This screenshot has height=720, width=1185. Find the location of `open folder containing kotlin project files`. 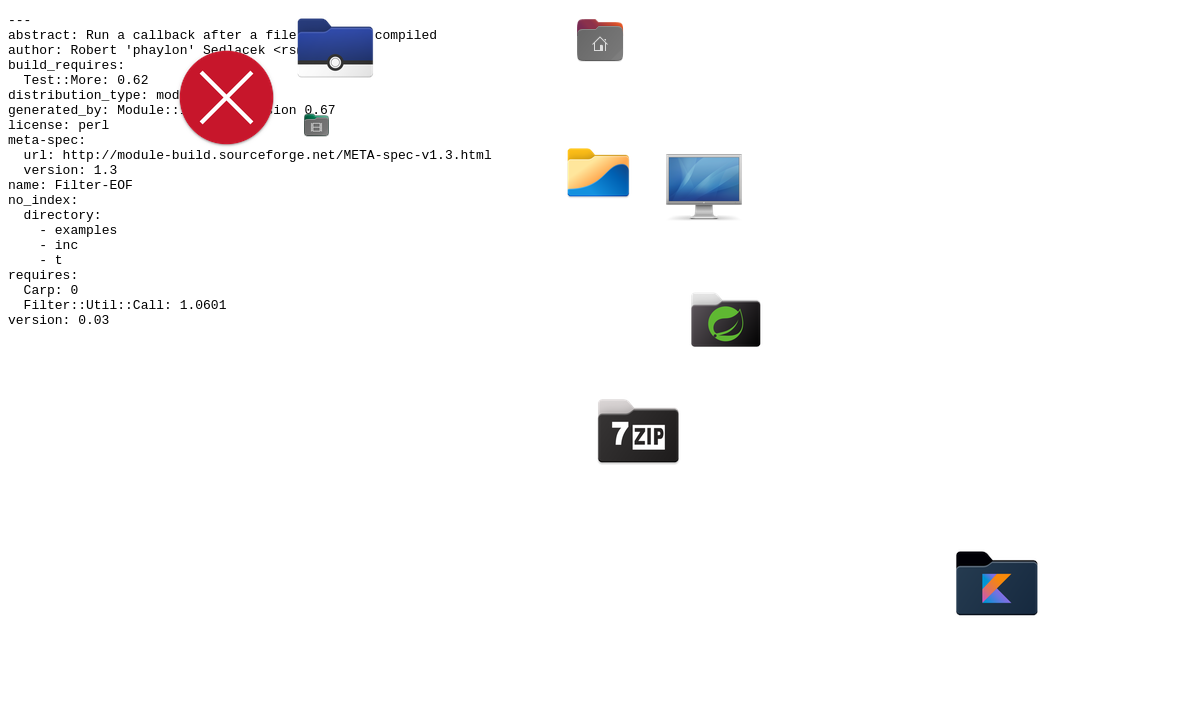

open folder containing kotlin project files is located at coordinates (996, 585).